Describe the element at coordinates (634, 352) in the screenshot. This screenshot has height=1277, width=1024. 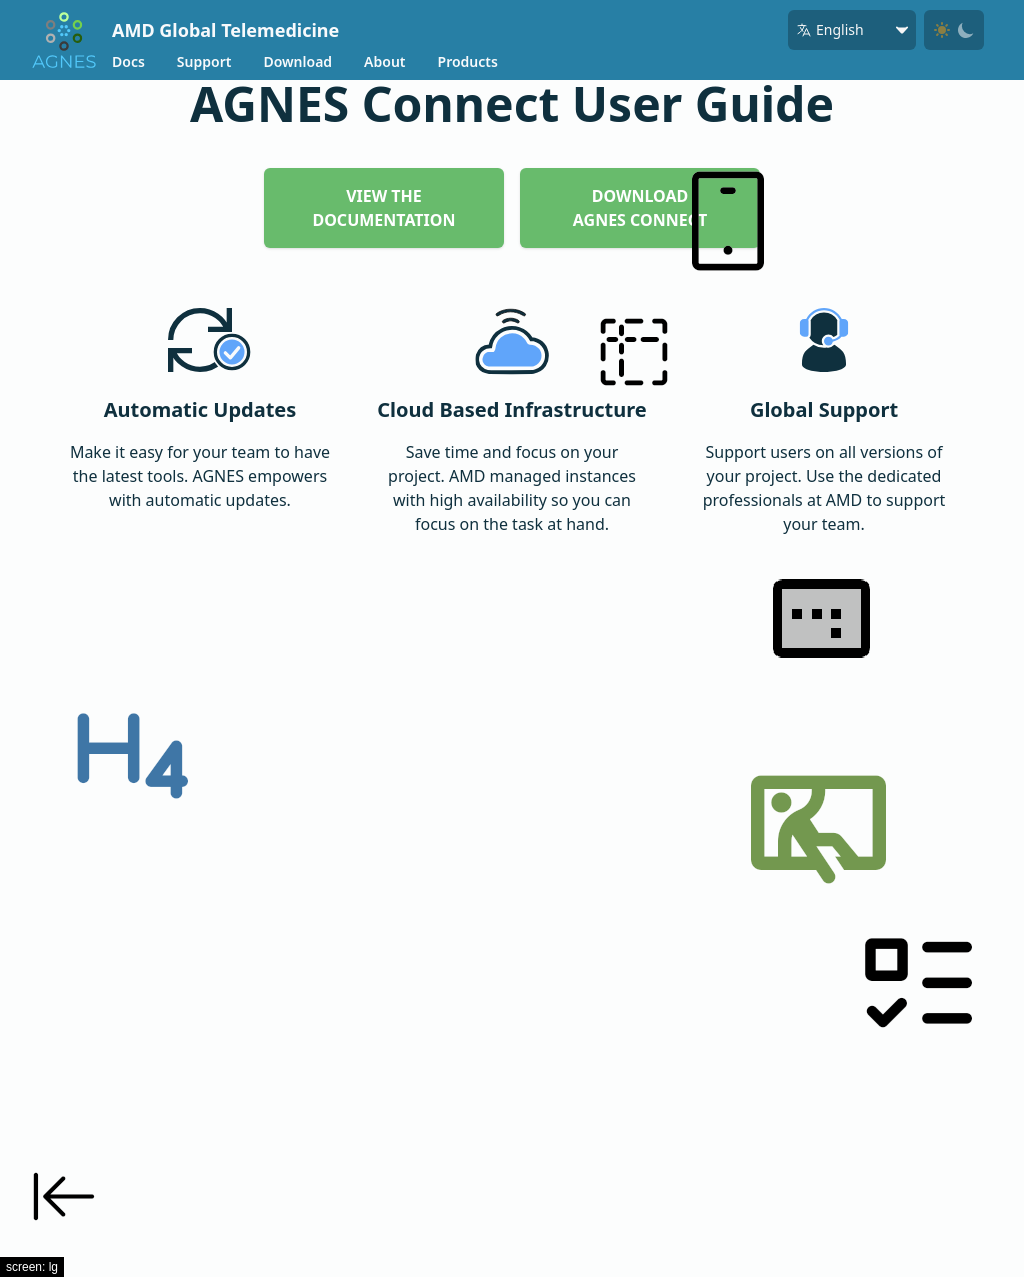
I see `create a new project from a template` at that location.